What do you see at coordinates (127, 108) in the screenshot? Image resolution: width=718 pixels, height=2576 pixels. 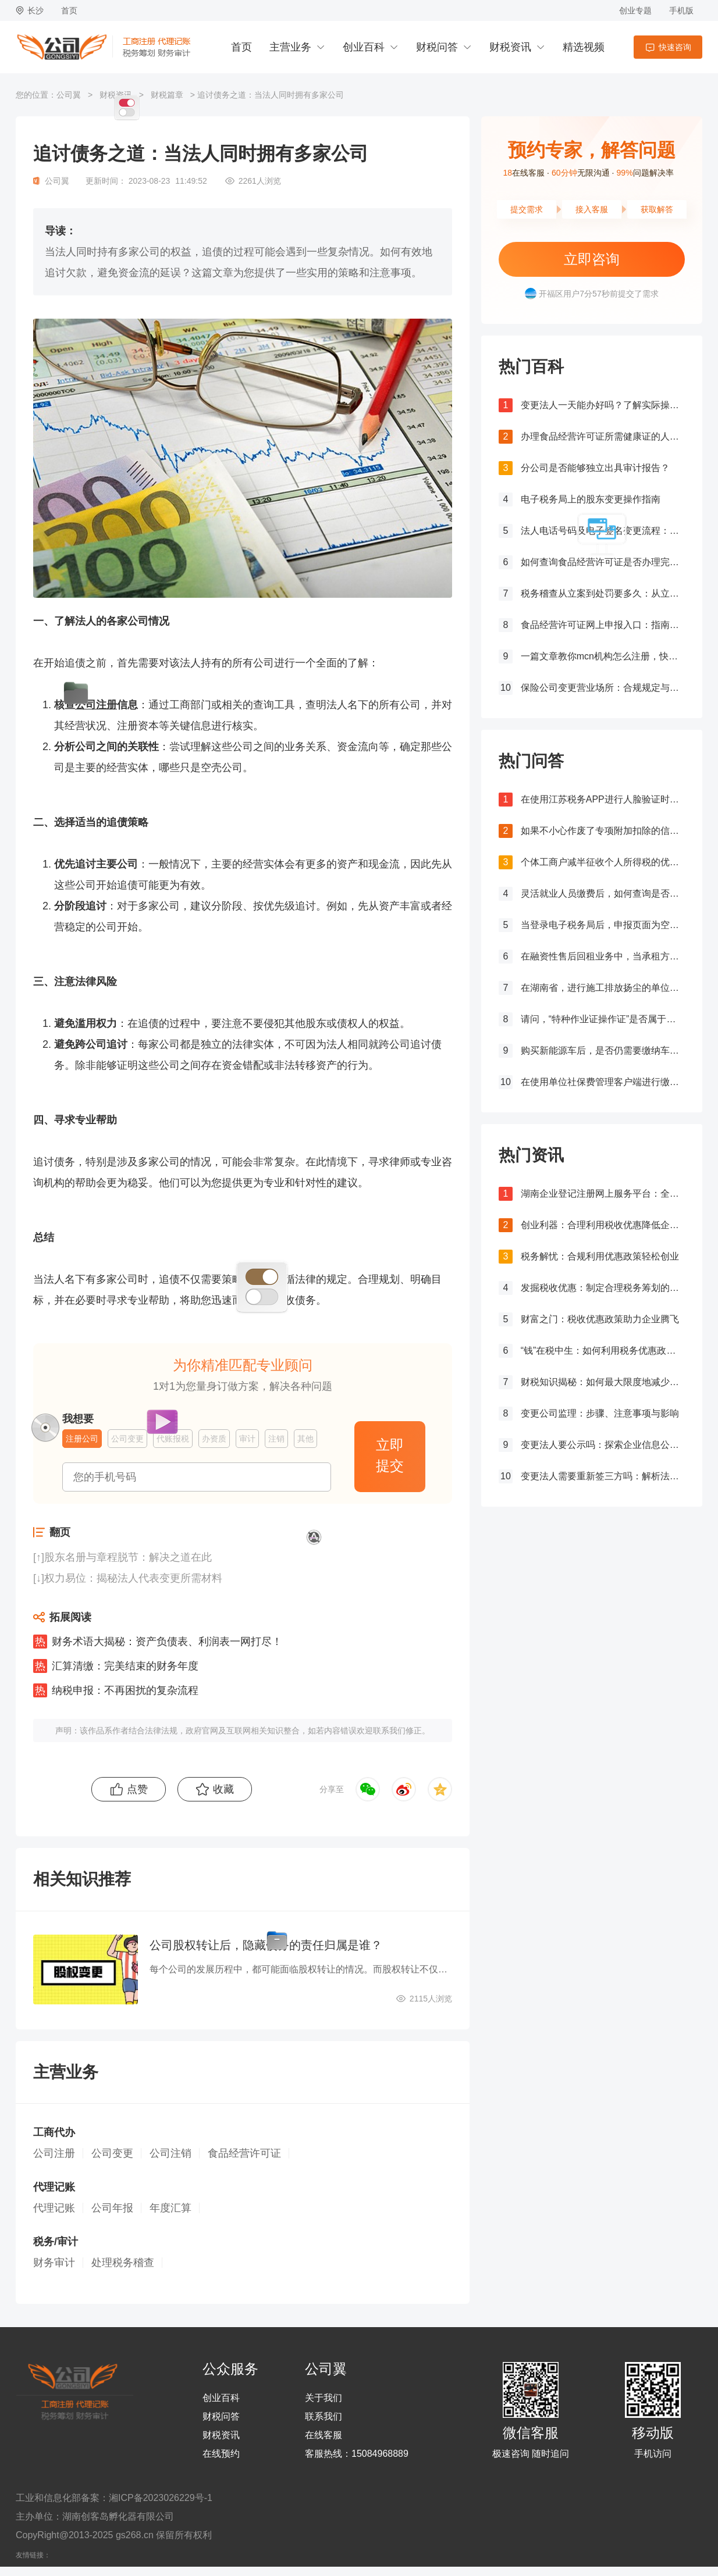 I see `open desktop preferences or settings` at bounding box center [127, 108].